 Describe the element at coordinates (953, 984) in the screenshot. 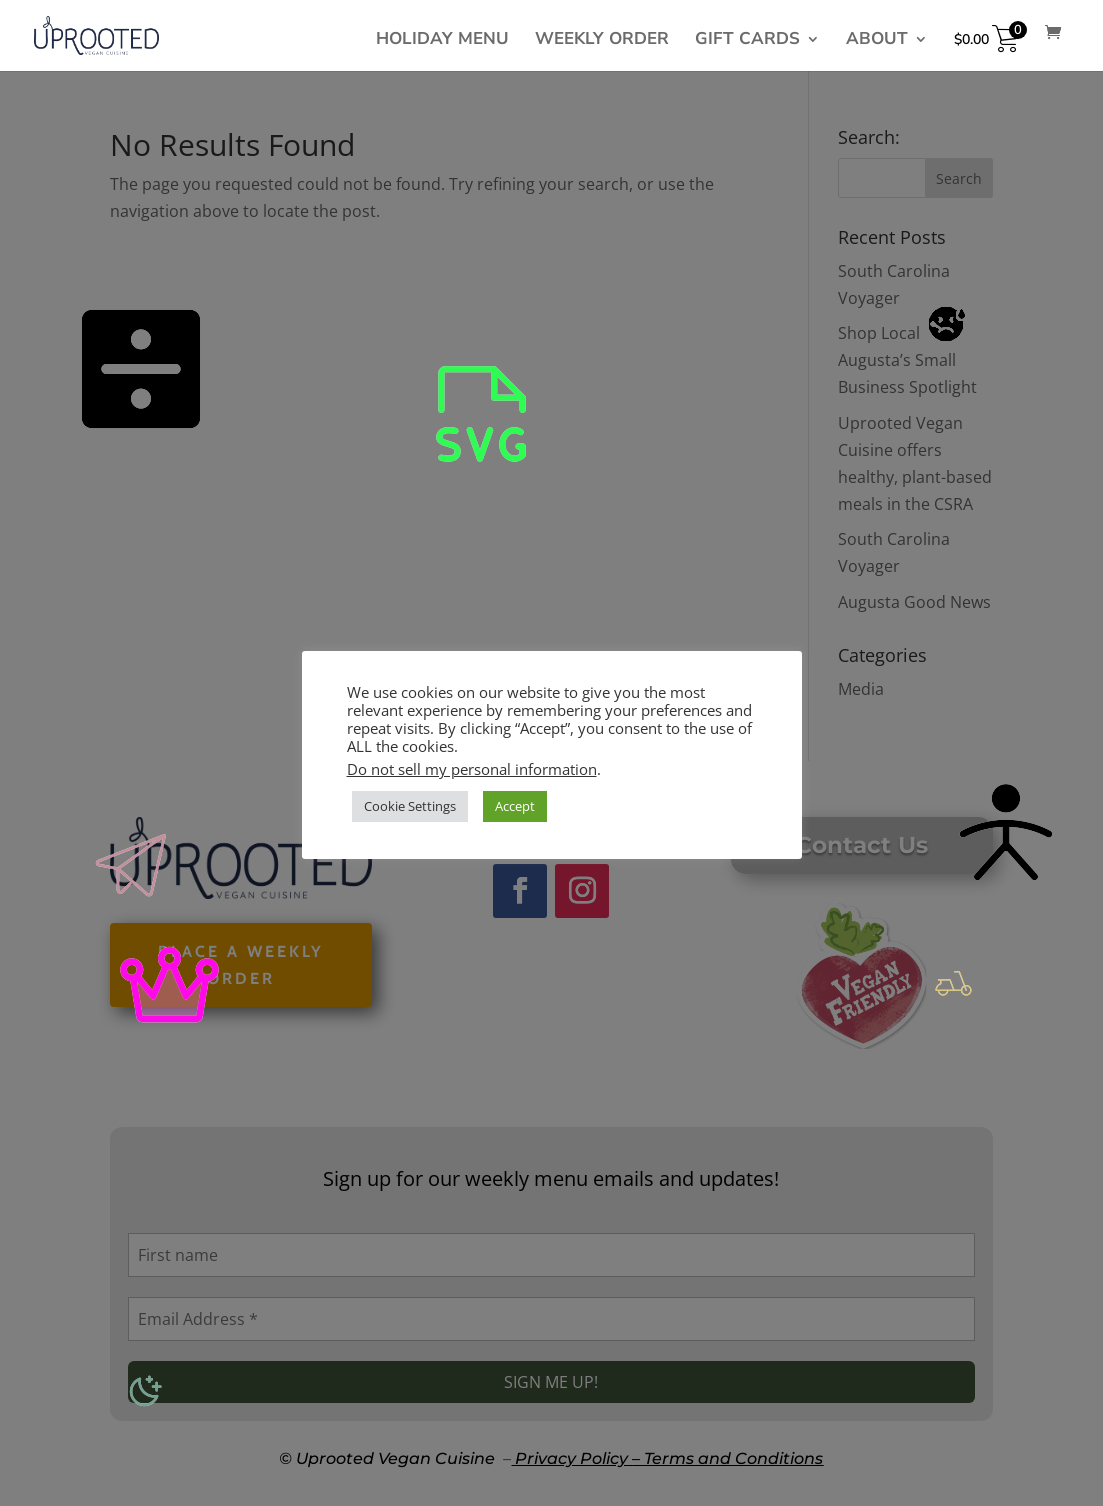

I see `select moped or scooter delivery option` at that location.